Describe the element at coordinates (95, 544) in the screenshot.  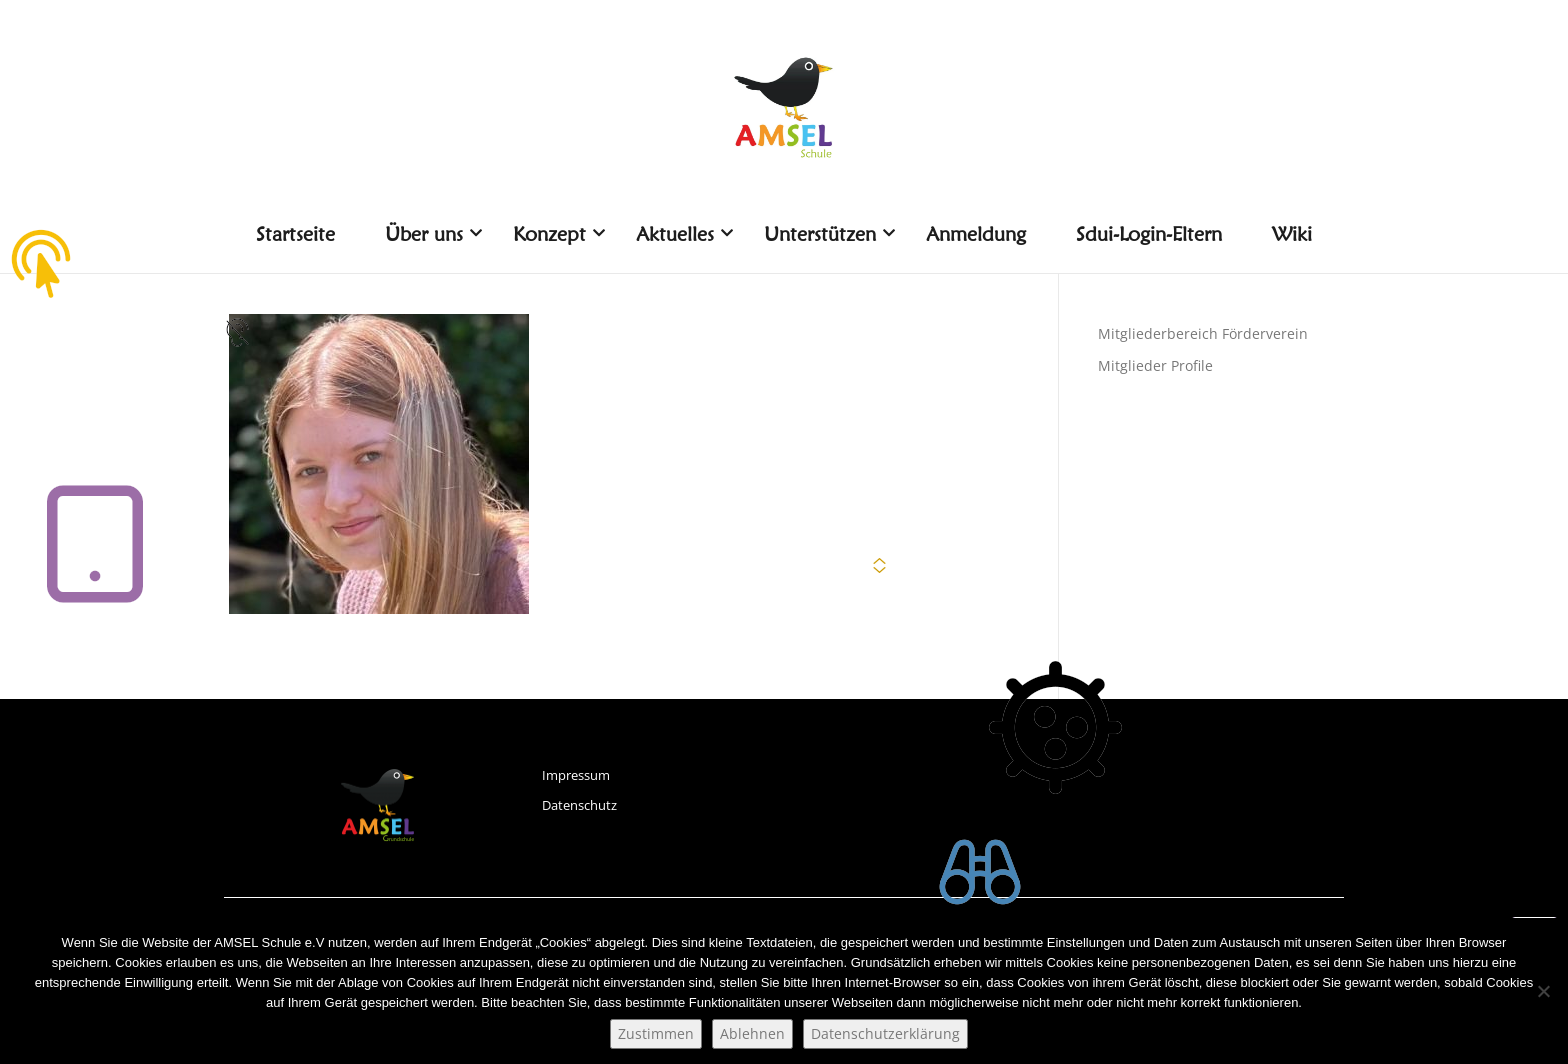
I see `switch to tablet view or layout` at that location.